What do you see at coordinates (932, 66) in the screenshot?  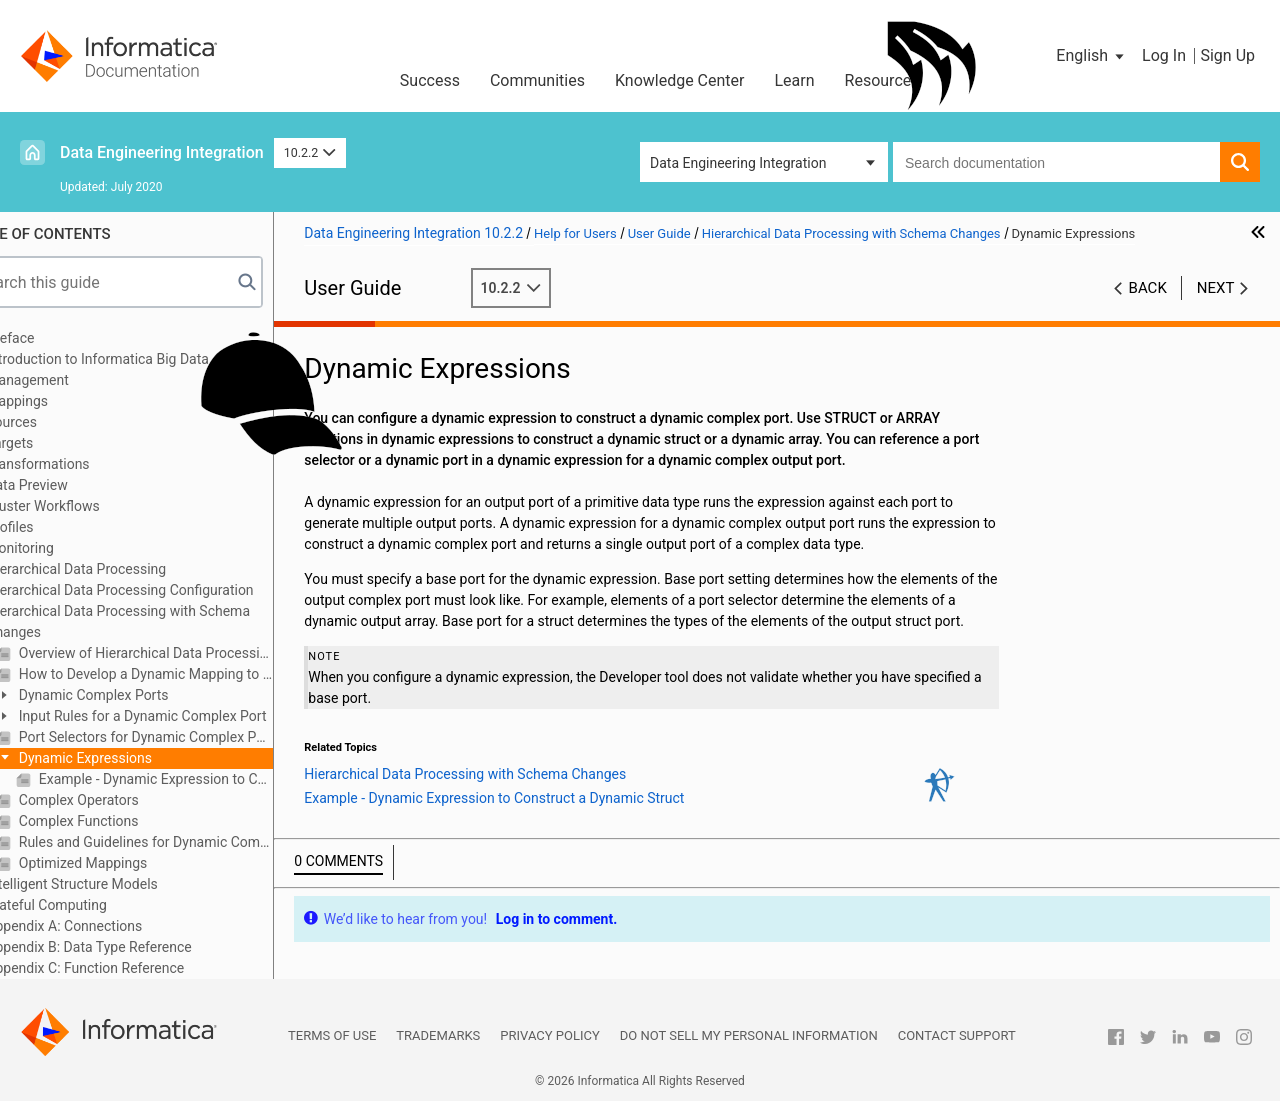 I see `select barbed nails ability or attack` at bounding box center [932, 66].